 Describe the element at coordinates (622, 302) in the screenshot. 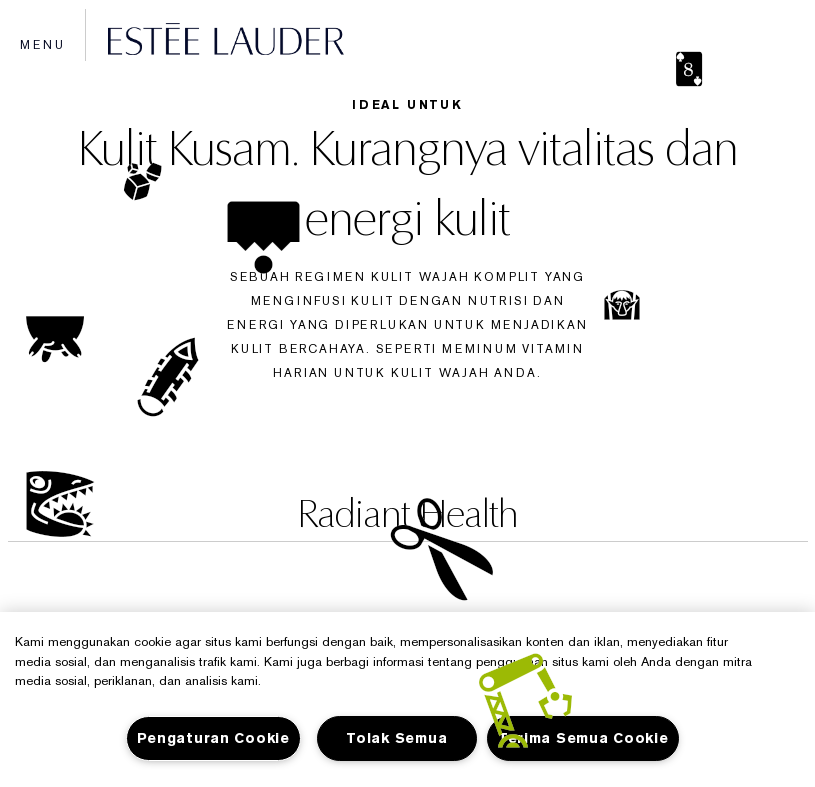

I see `select troll character or creature type` at that location.